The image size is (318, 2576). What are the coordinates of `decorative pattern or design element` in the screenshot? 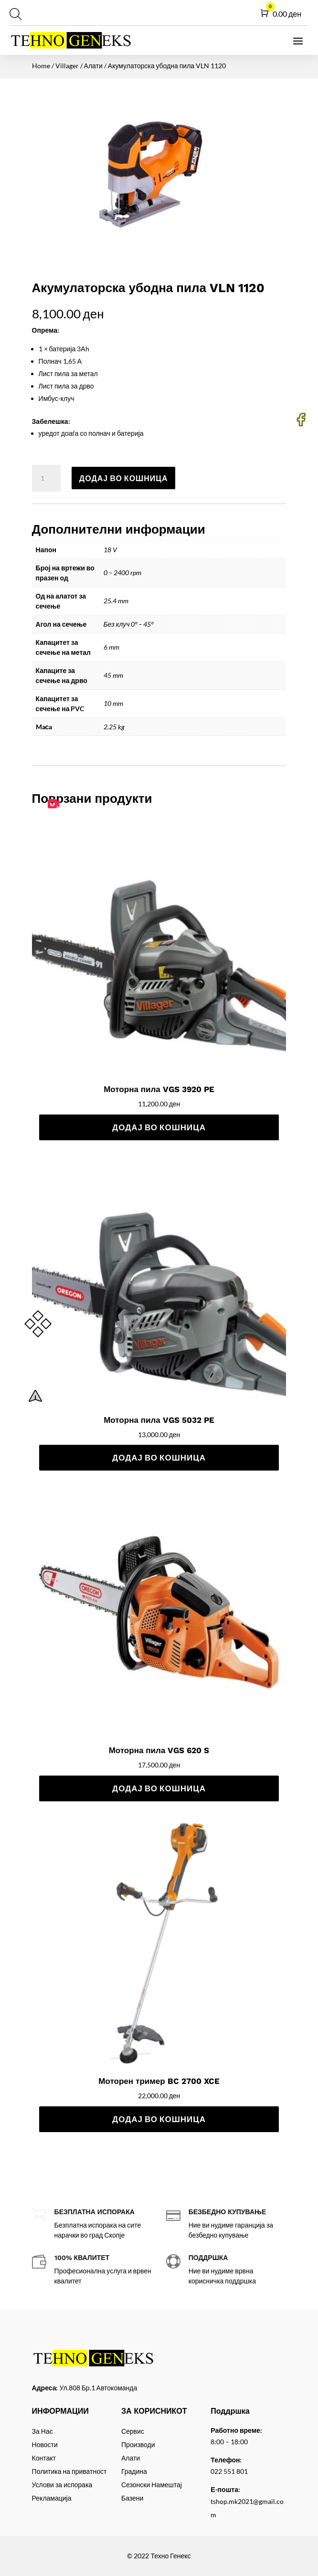 It's located at (38, 1324).